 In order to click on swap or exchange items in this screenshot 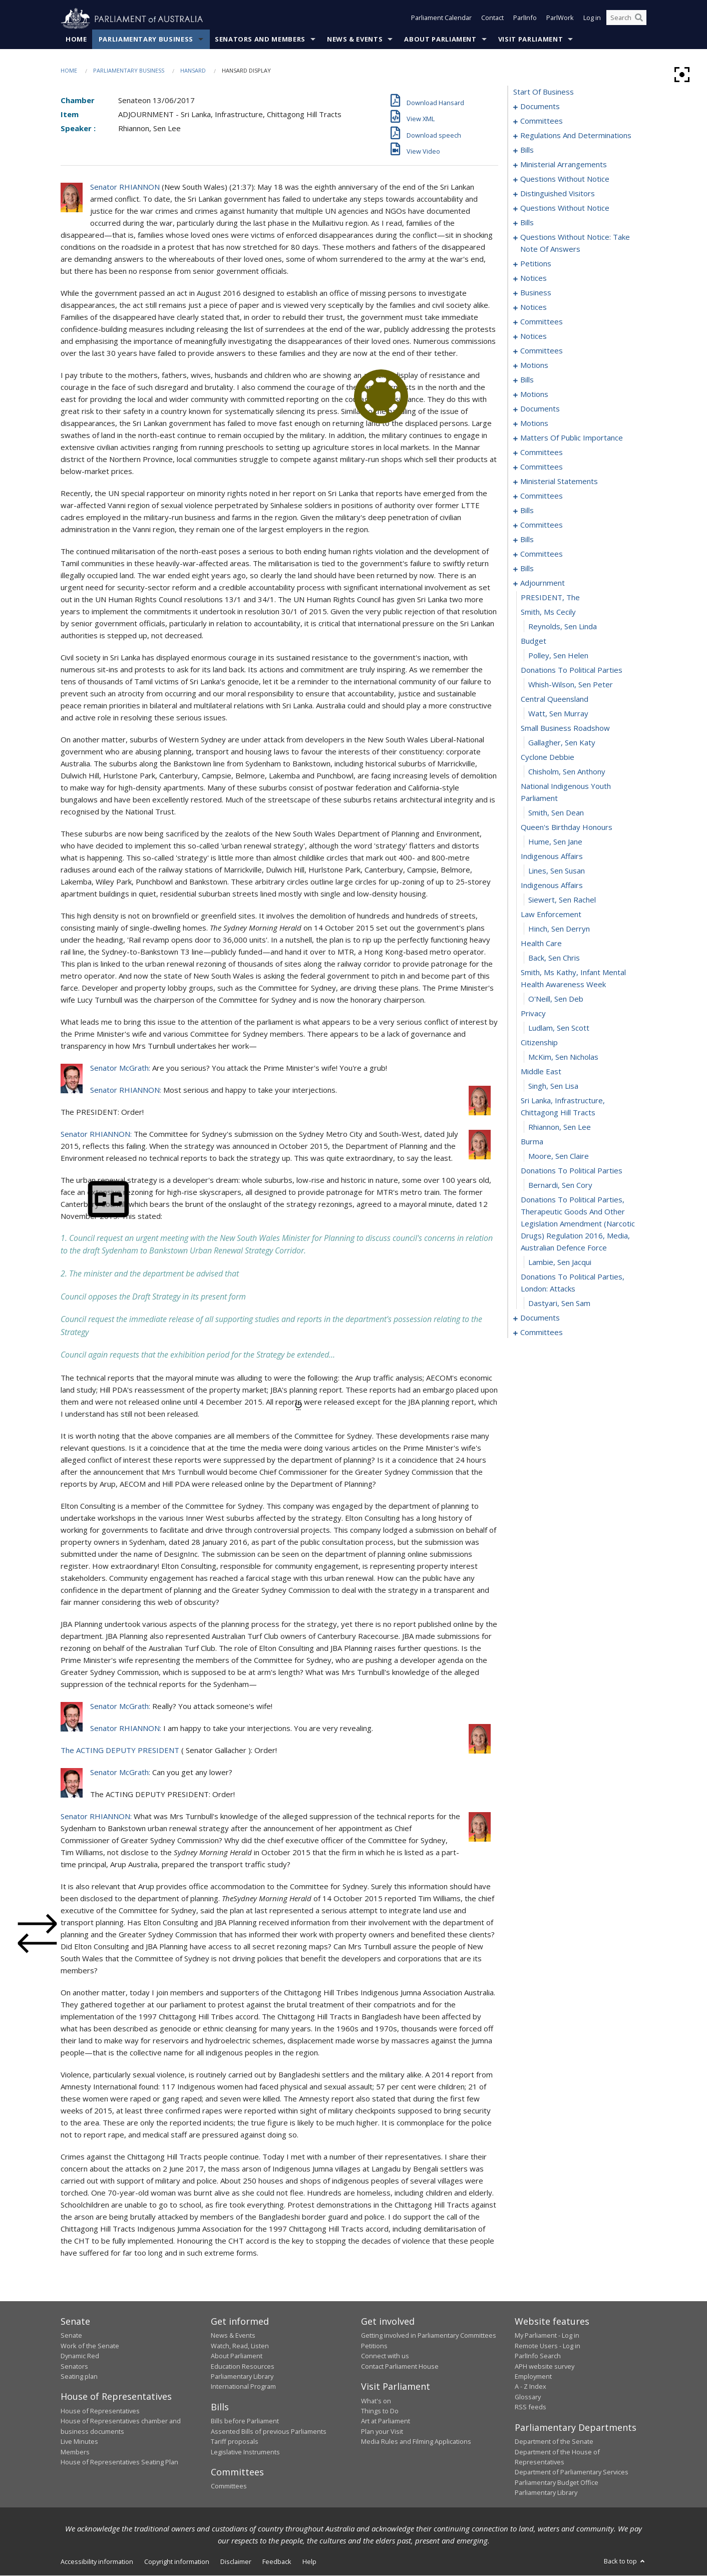, I will do `click(37, 1933)`.